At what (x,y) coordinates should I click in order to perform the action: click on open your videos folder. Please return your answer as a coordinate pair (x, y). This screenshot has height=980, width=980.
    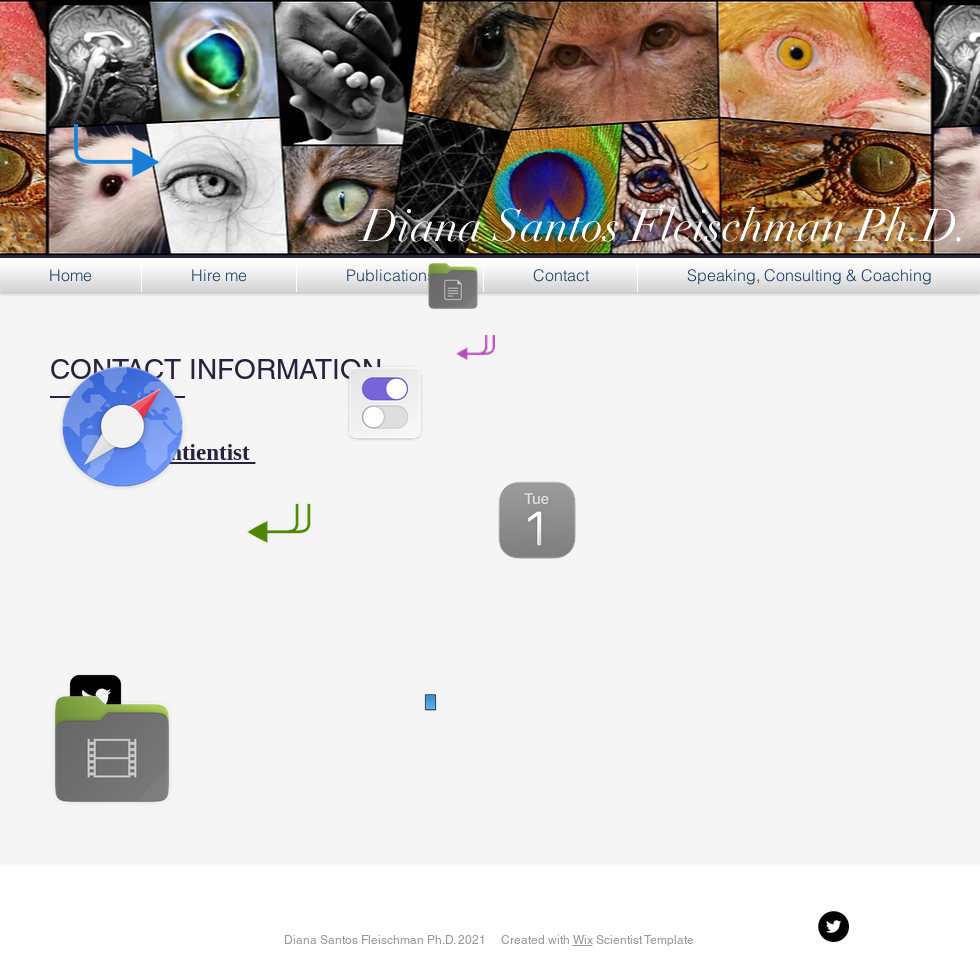
    Looking at the image, I should click on (112, 749).